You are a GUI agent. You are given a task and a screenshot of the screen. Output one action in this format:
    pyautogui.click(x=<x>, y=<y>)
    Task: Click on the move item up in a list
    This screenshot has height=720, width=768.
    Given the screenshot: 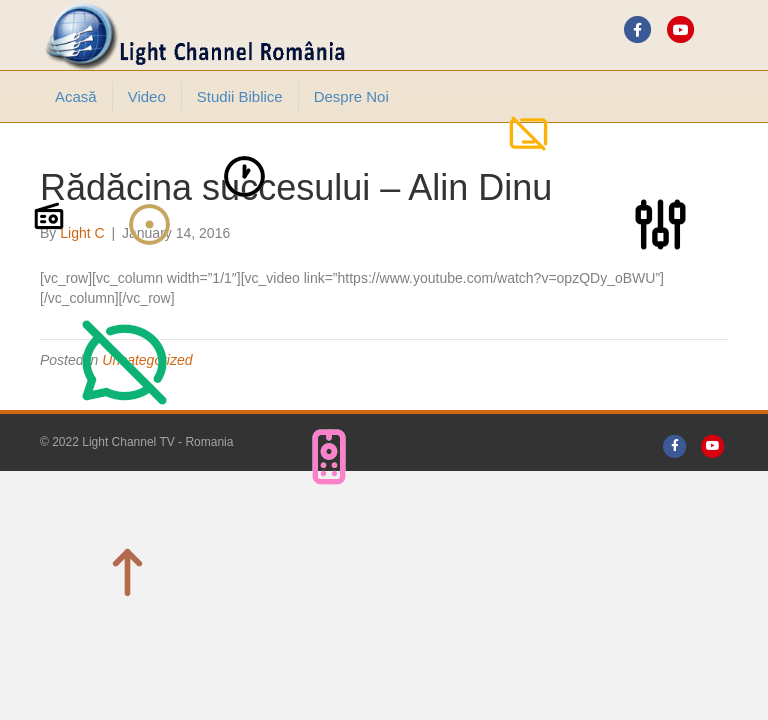 What is the action you would take?
    pyautogui.click(x=127, y=572)
    